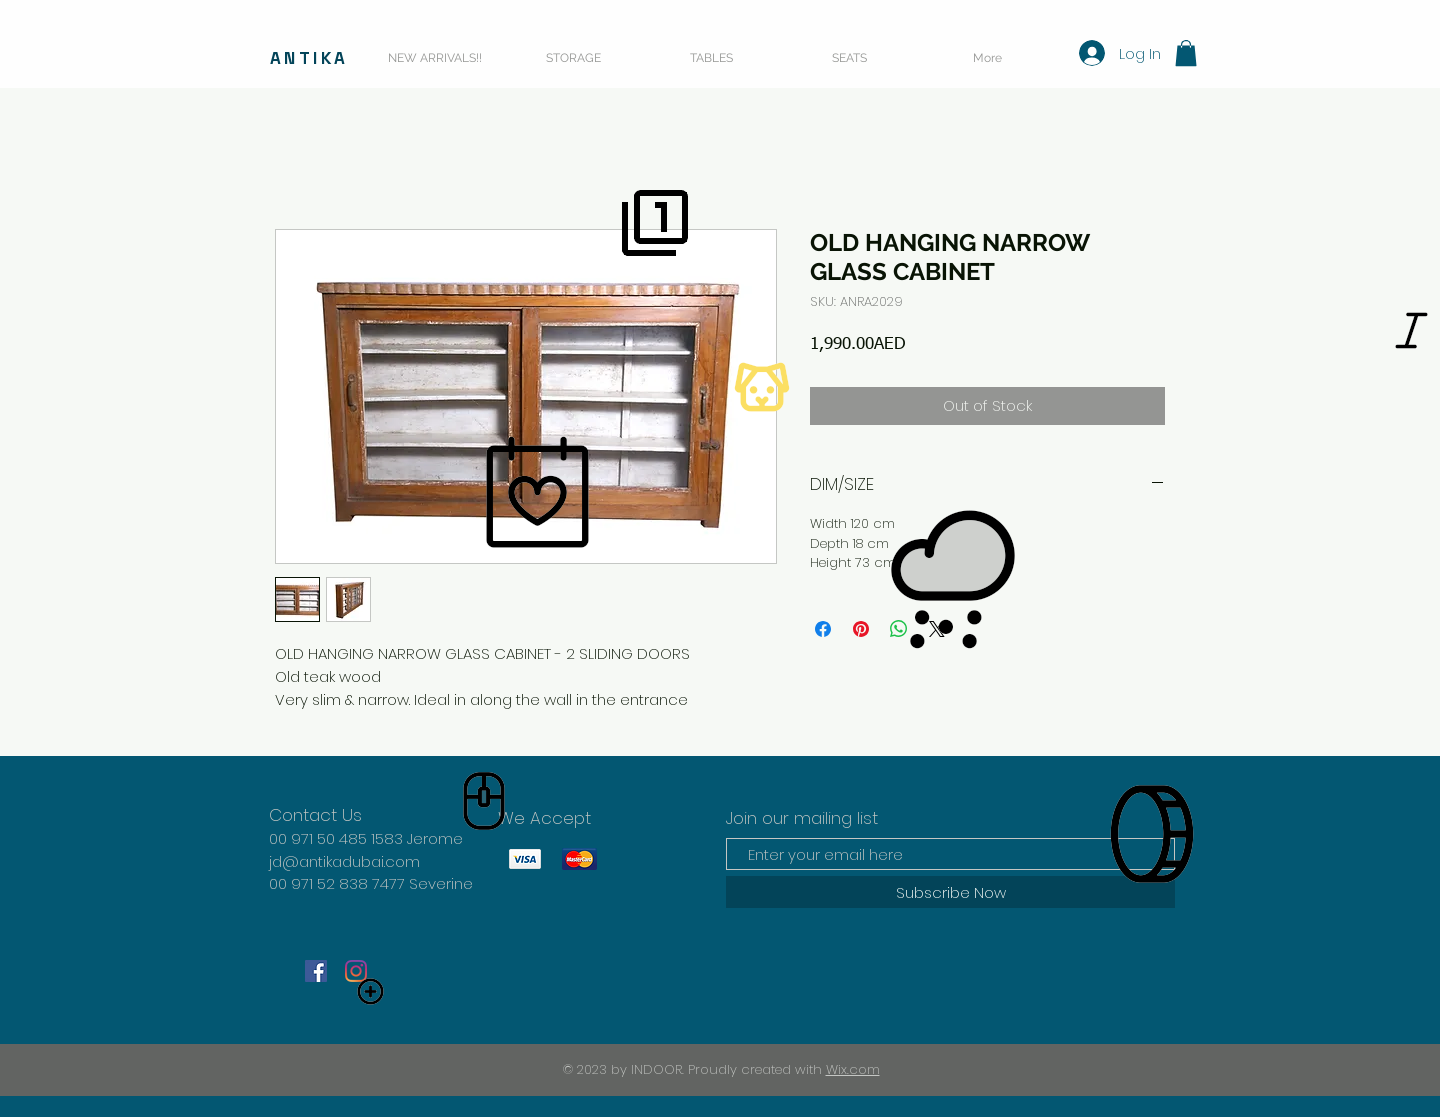  Describe the element at coordinates (655, 223) in the screenshot. I see `indicates the first item in a numbered sequence` at that location.